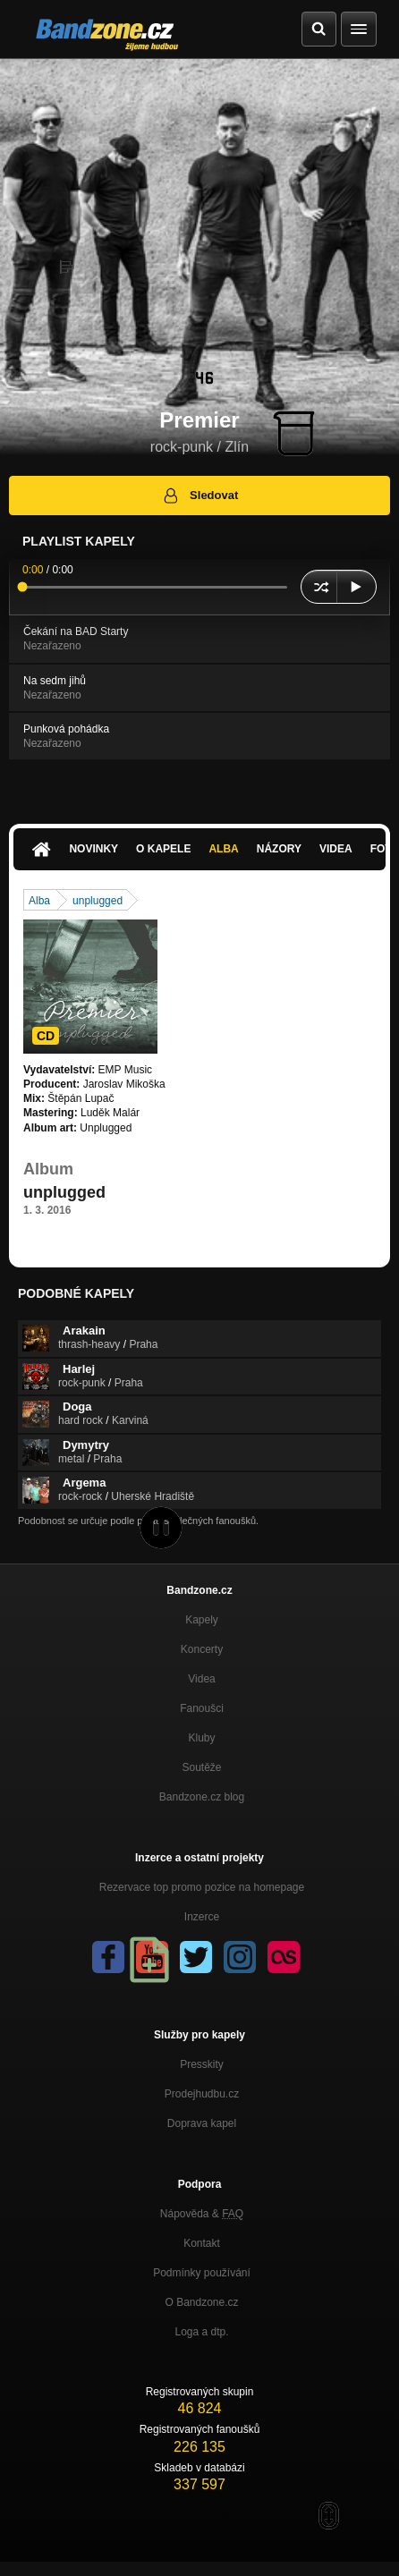 The width and height of the screenshot is (399, 2576). I want to click on access experimental or beta features, so click(293, 433).